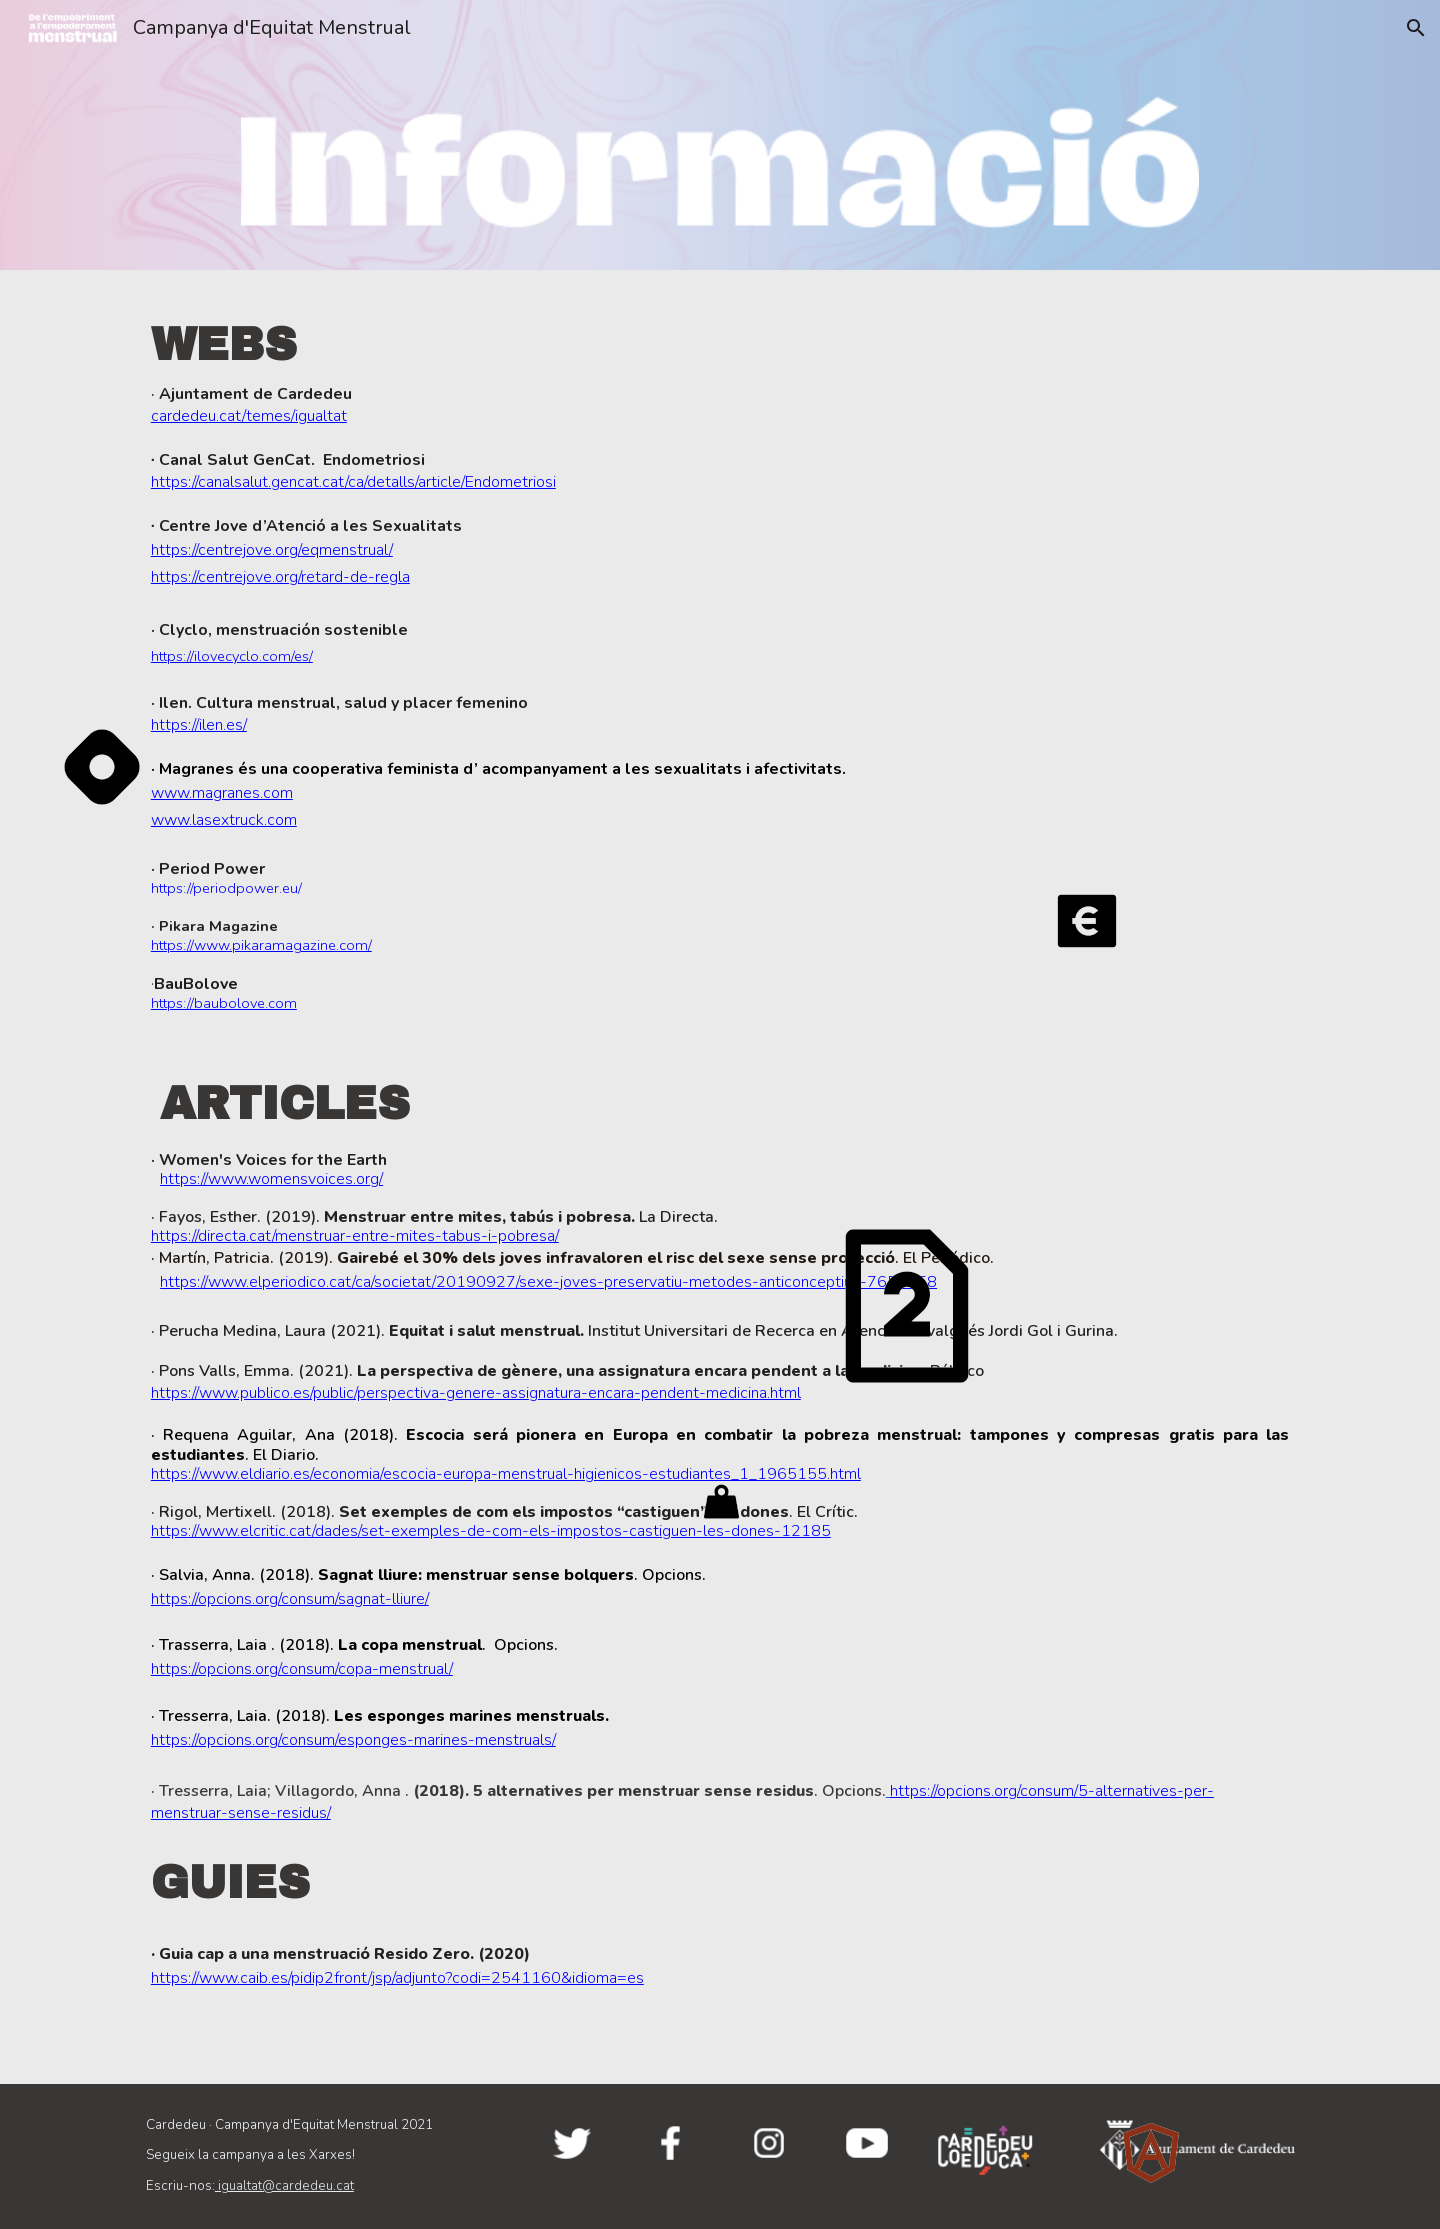 The width and height of the screenshot is (1440, 2229). What do you see at coordinates (102, 767) in the screenshot?
I see `visit hashnode developer blog platform` at bounding box center [102, 767].